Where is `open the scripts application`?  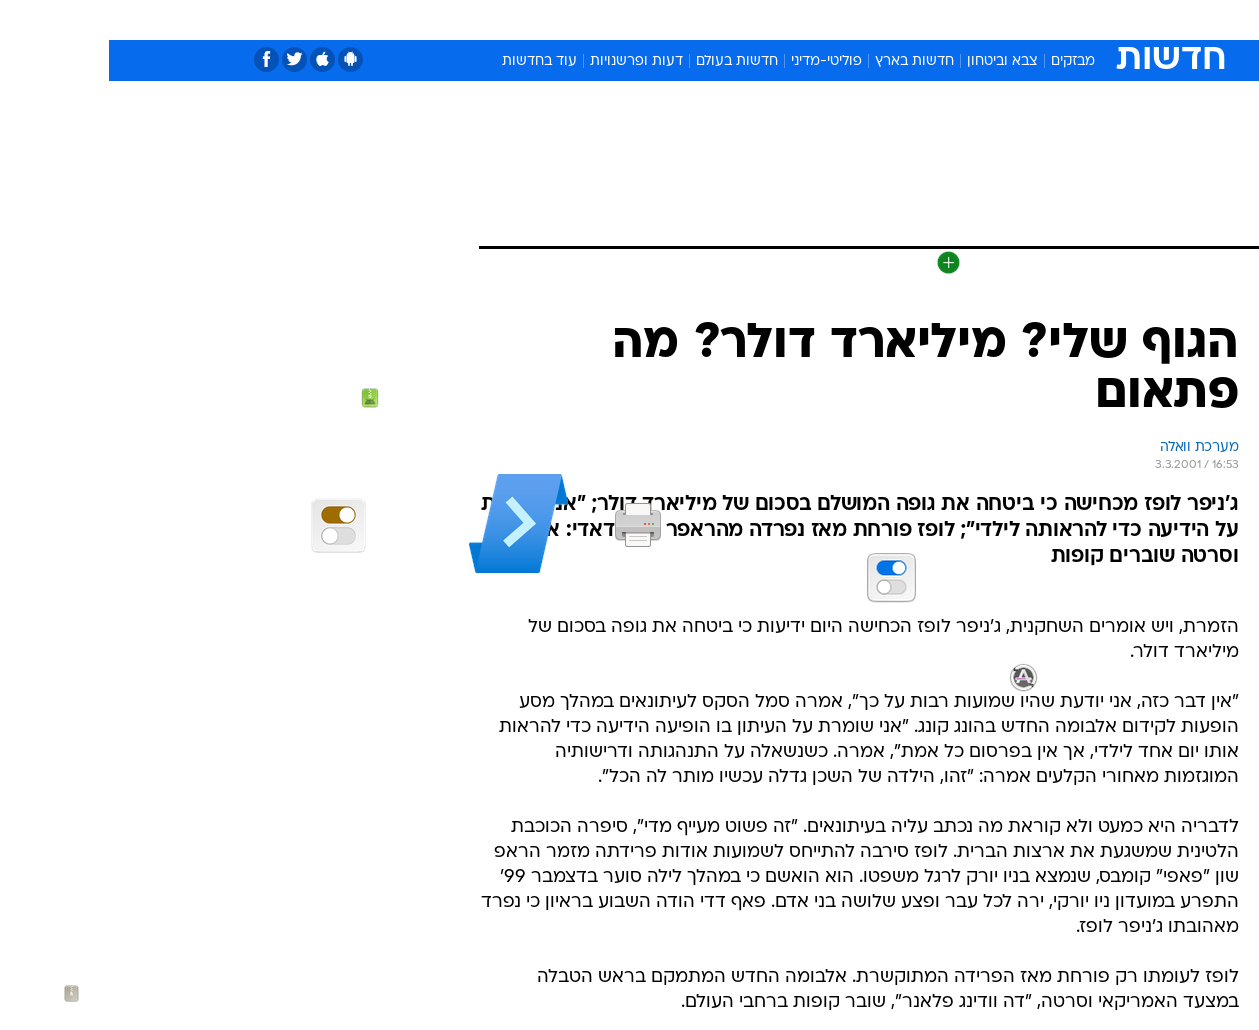
open the scripts application is located at coordinates (518, 523).